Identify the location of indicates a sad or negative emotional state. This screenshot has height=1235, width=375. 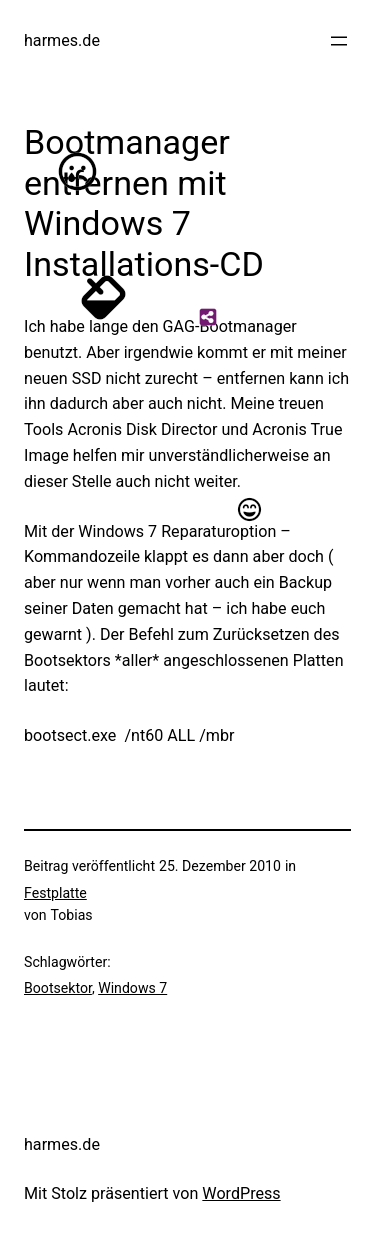
(77, 171).